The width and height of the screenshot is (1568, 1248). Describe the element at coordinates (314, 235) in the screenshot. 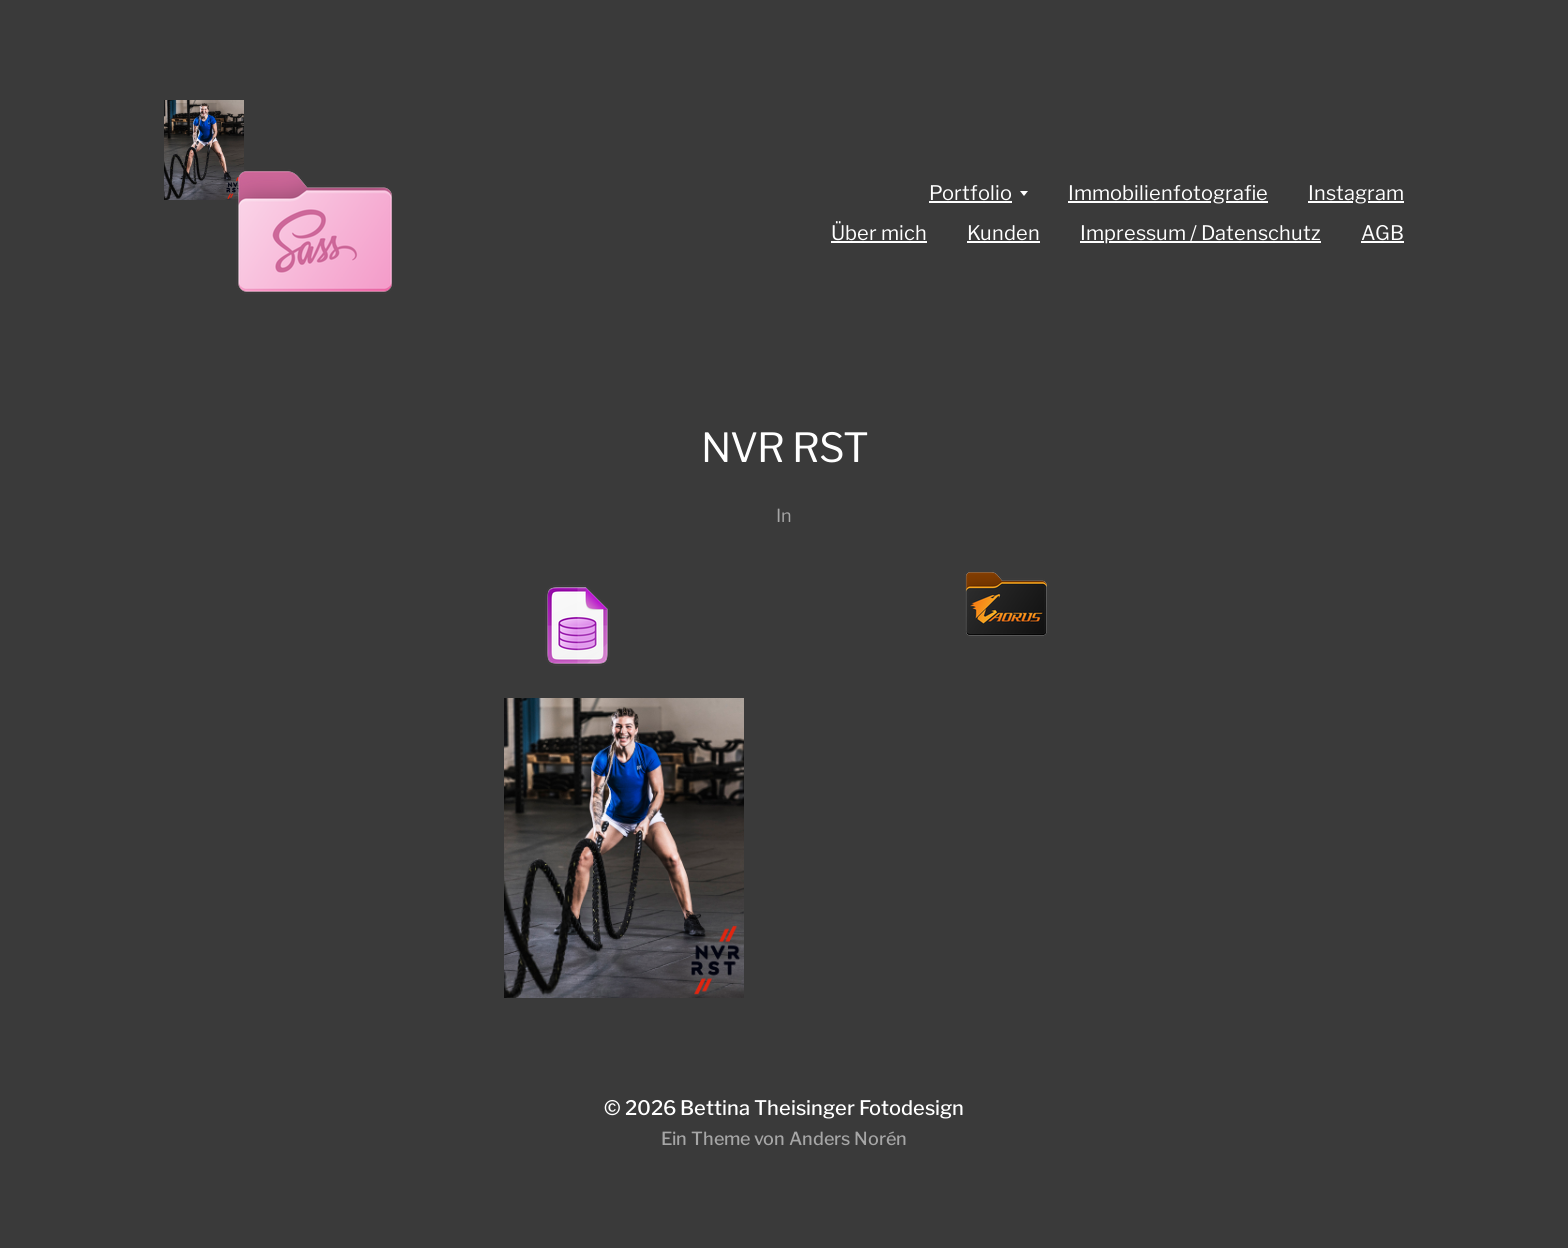

I see `folder containing sass stylesheet files` at that location.